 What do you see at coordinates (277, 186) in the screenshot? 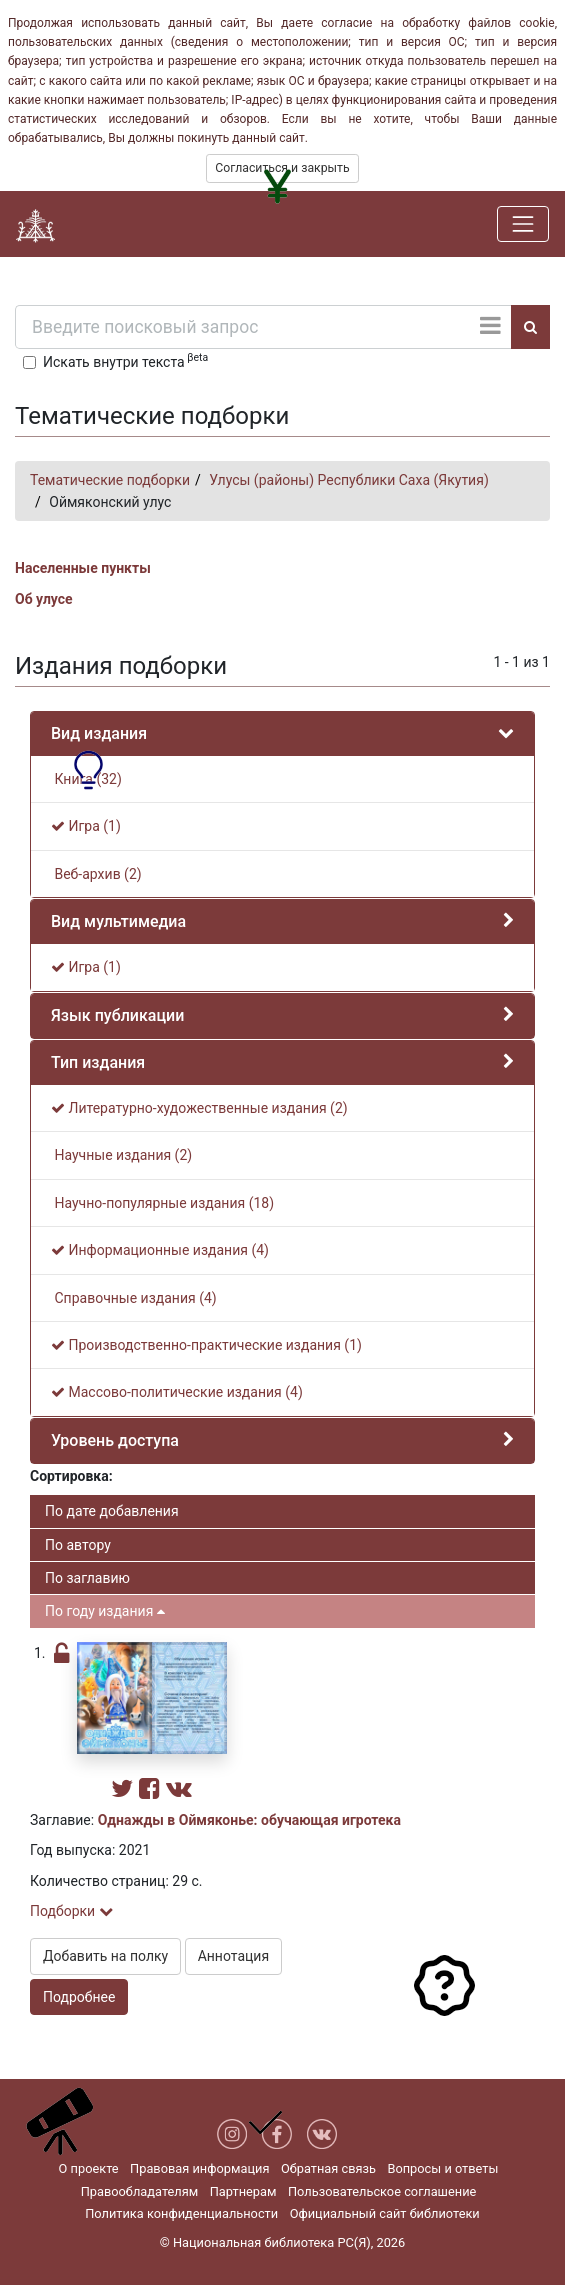
I see `view prices in japanese yen` at bounding box center [277, 186].